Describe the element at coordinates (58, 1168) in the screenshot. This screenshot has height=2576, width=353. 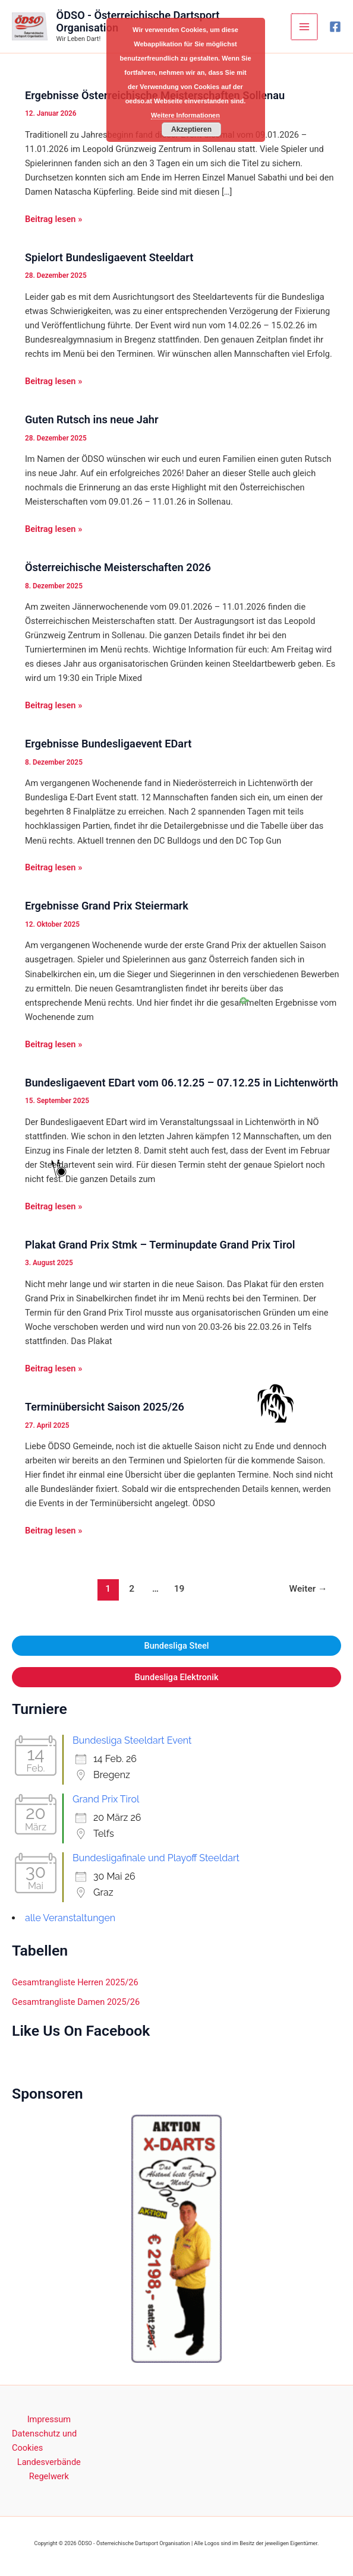
I see `select spartan warrior class or faction` at that location.